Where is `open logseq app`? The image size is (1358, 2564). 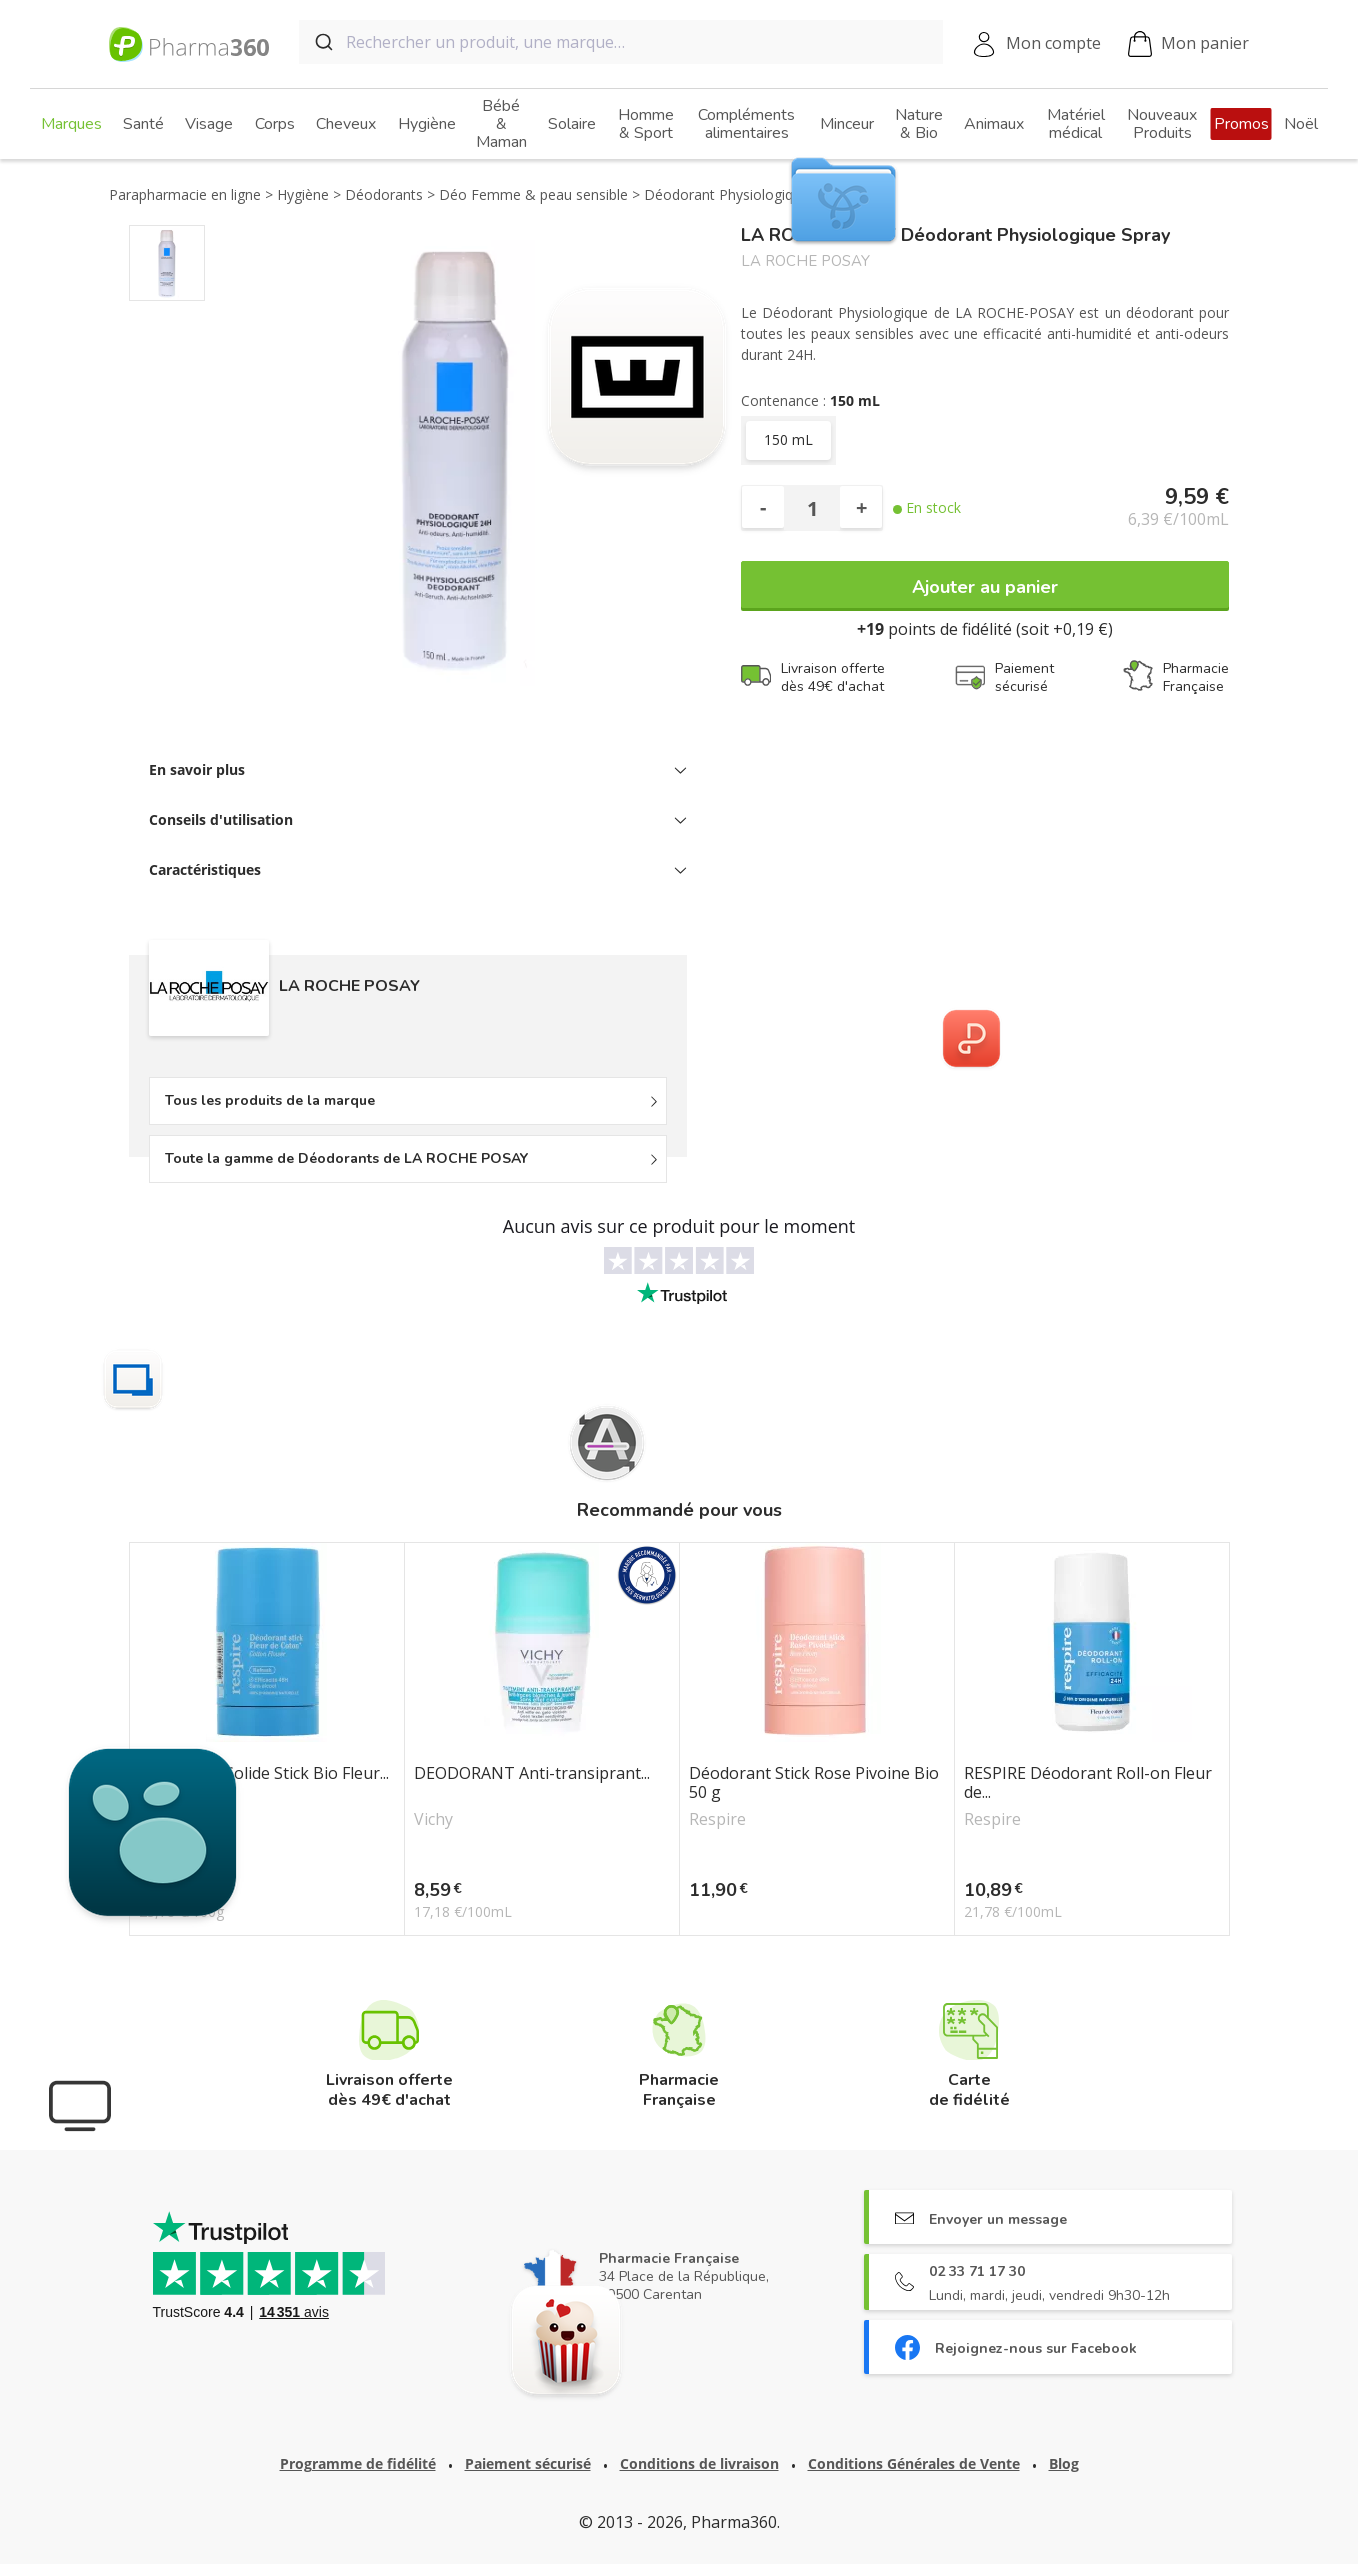
open logseq app is located at coordinates (152, 1832).